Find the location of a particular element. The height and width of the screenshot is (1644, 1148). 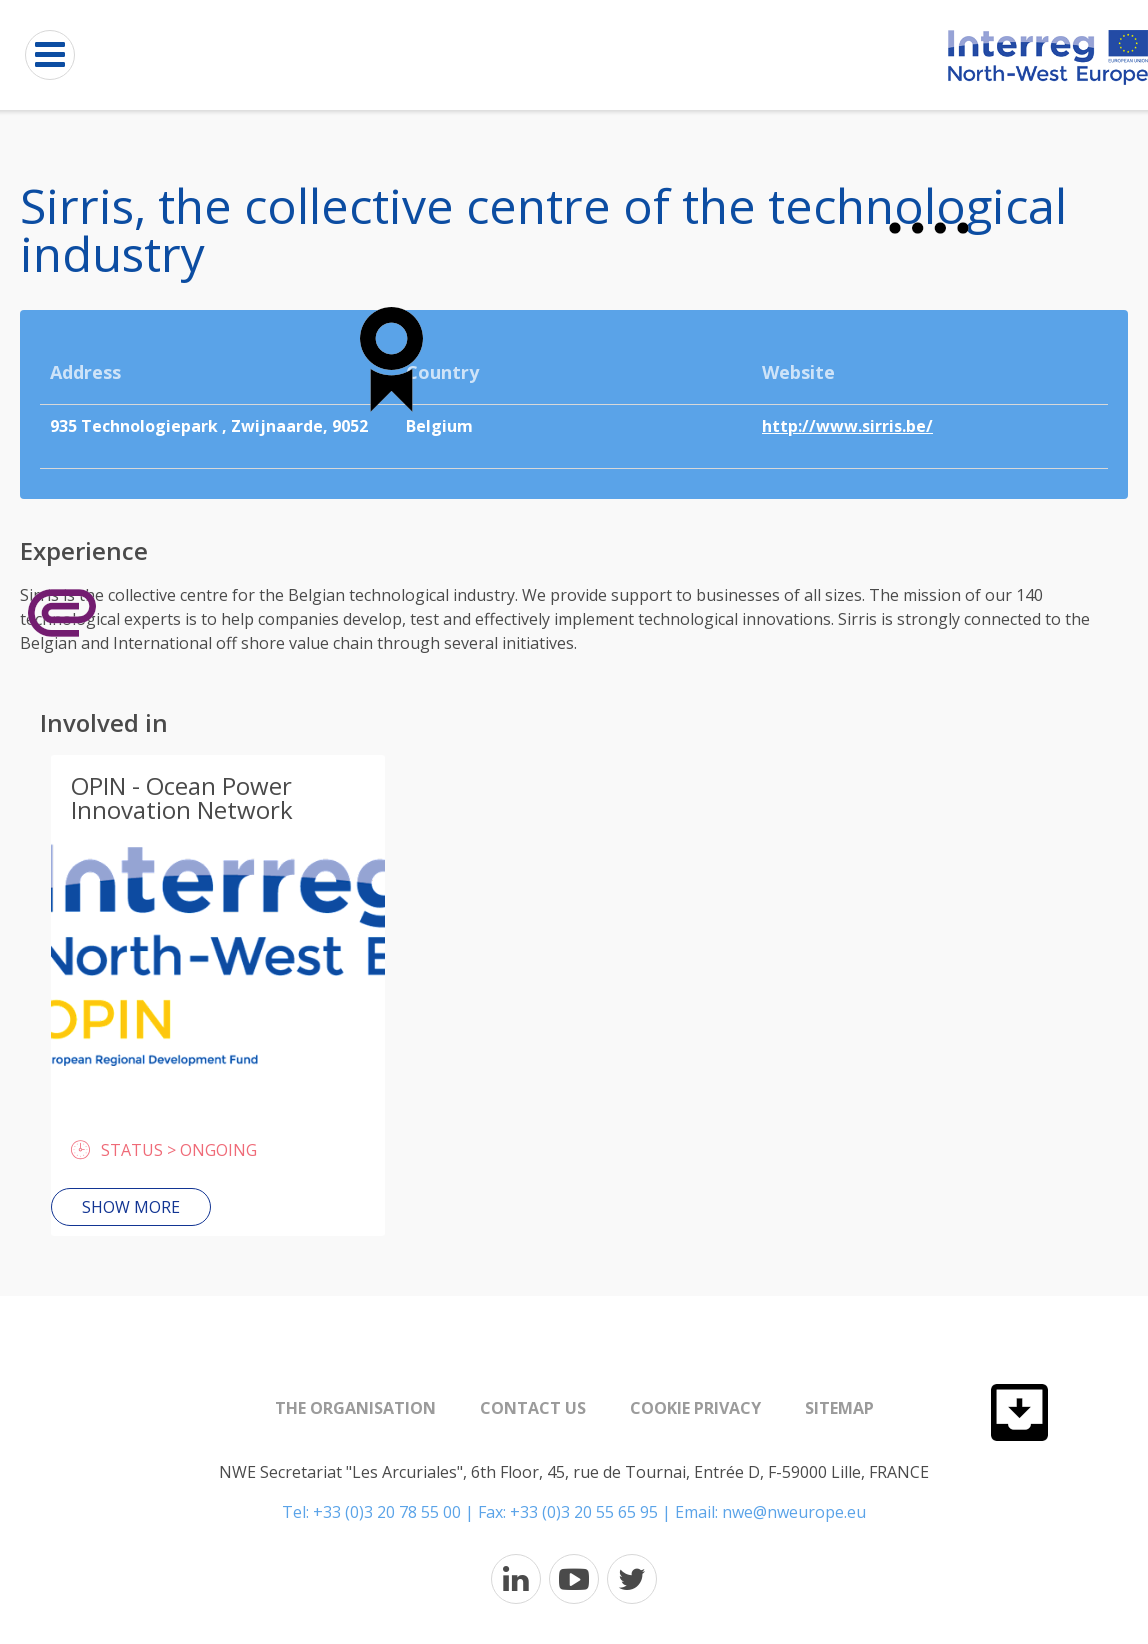

attach a file to your message is located at coordinates (62, 613).